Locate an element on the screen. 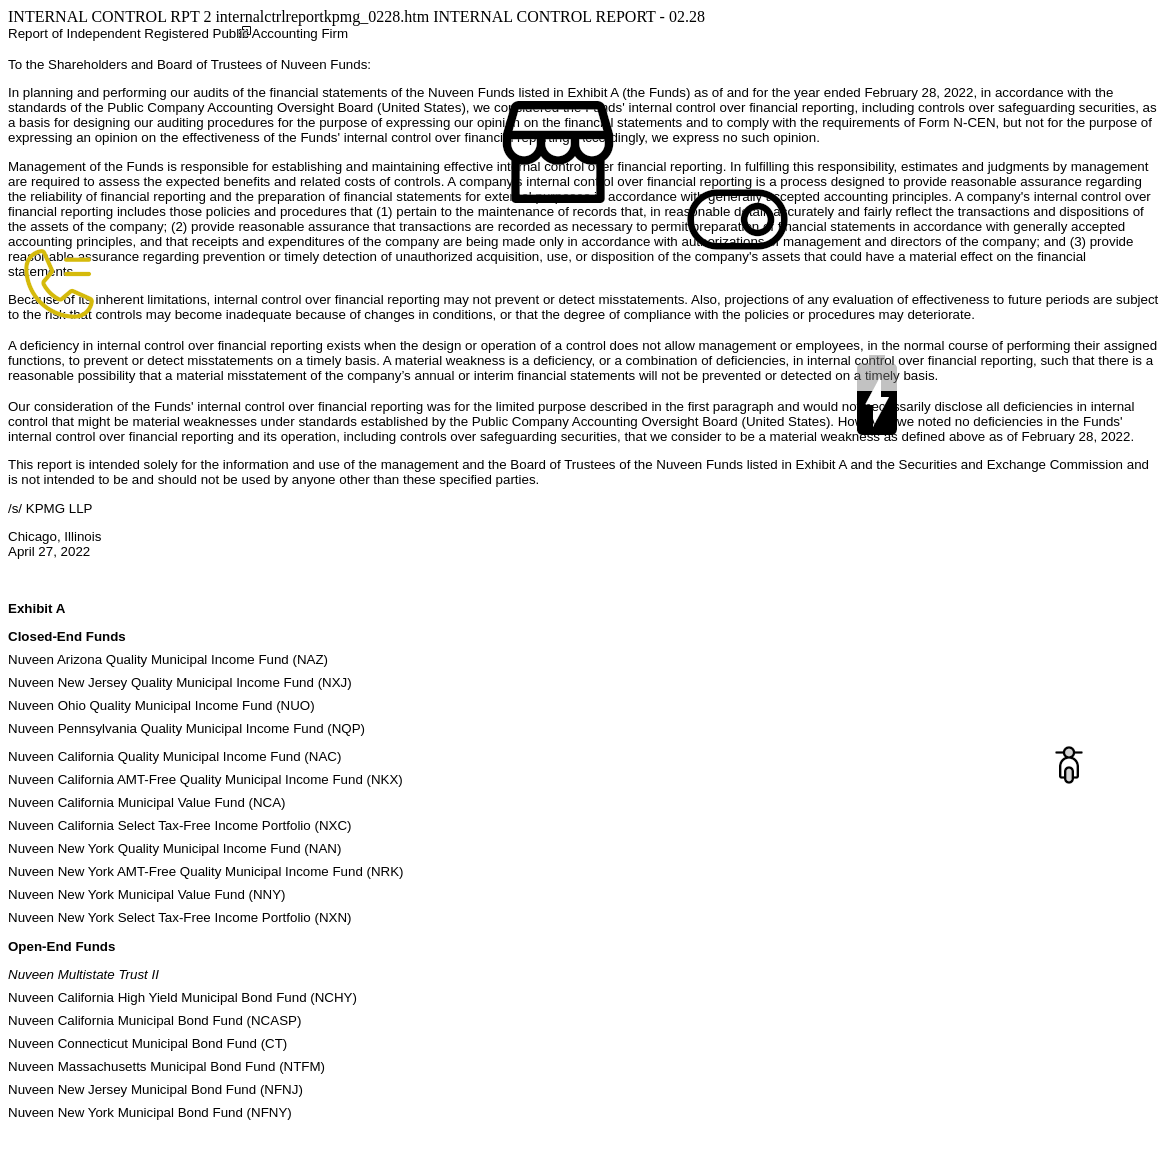  access the online store or marketplace is located at coordinates (558, 152).